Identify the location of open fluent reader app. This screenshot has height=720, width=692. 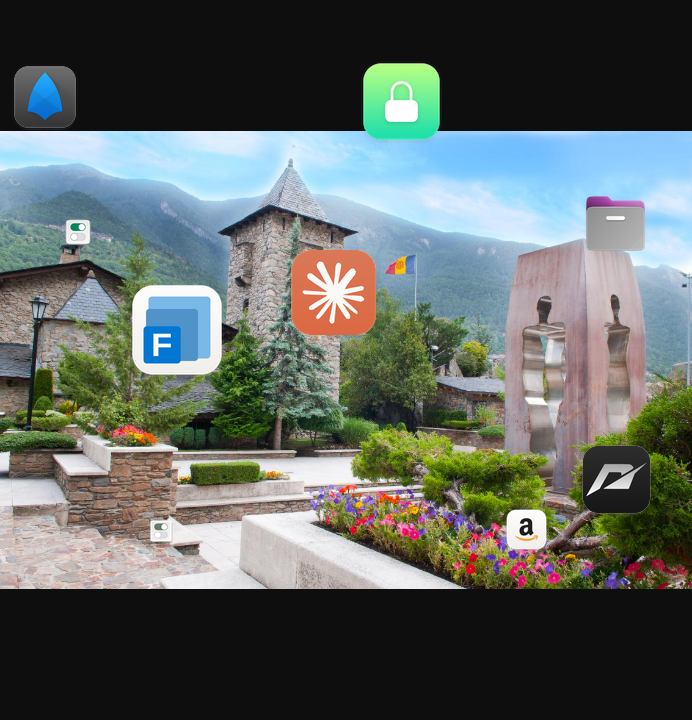
(177, 330).